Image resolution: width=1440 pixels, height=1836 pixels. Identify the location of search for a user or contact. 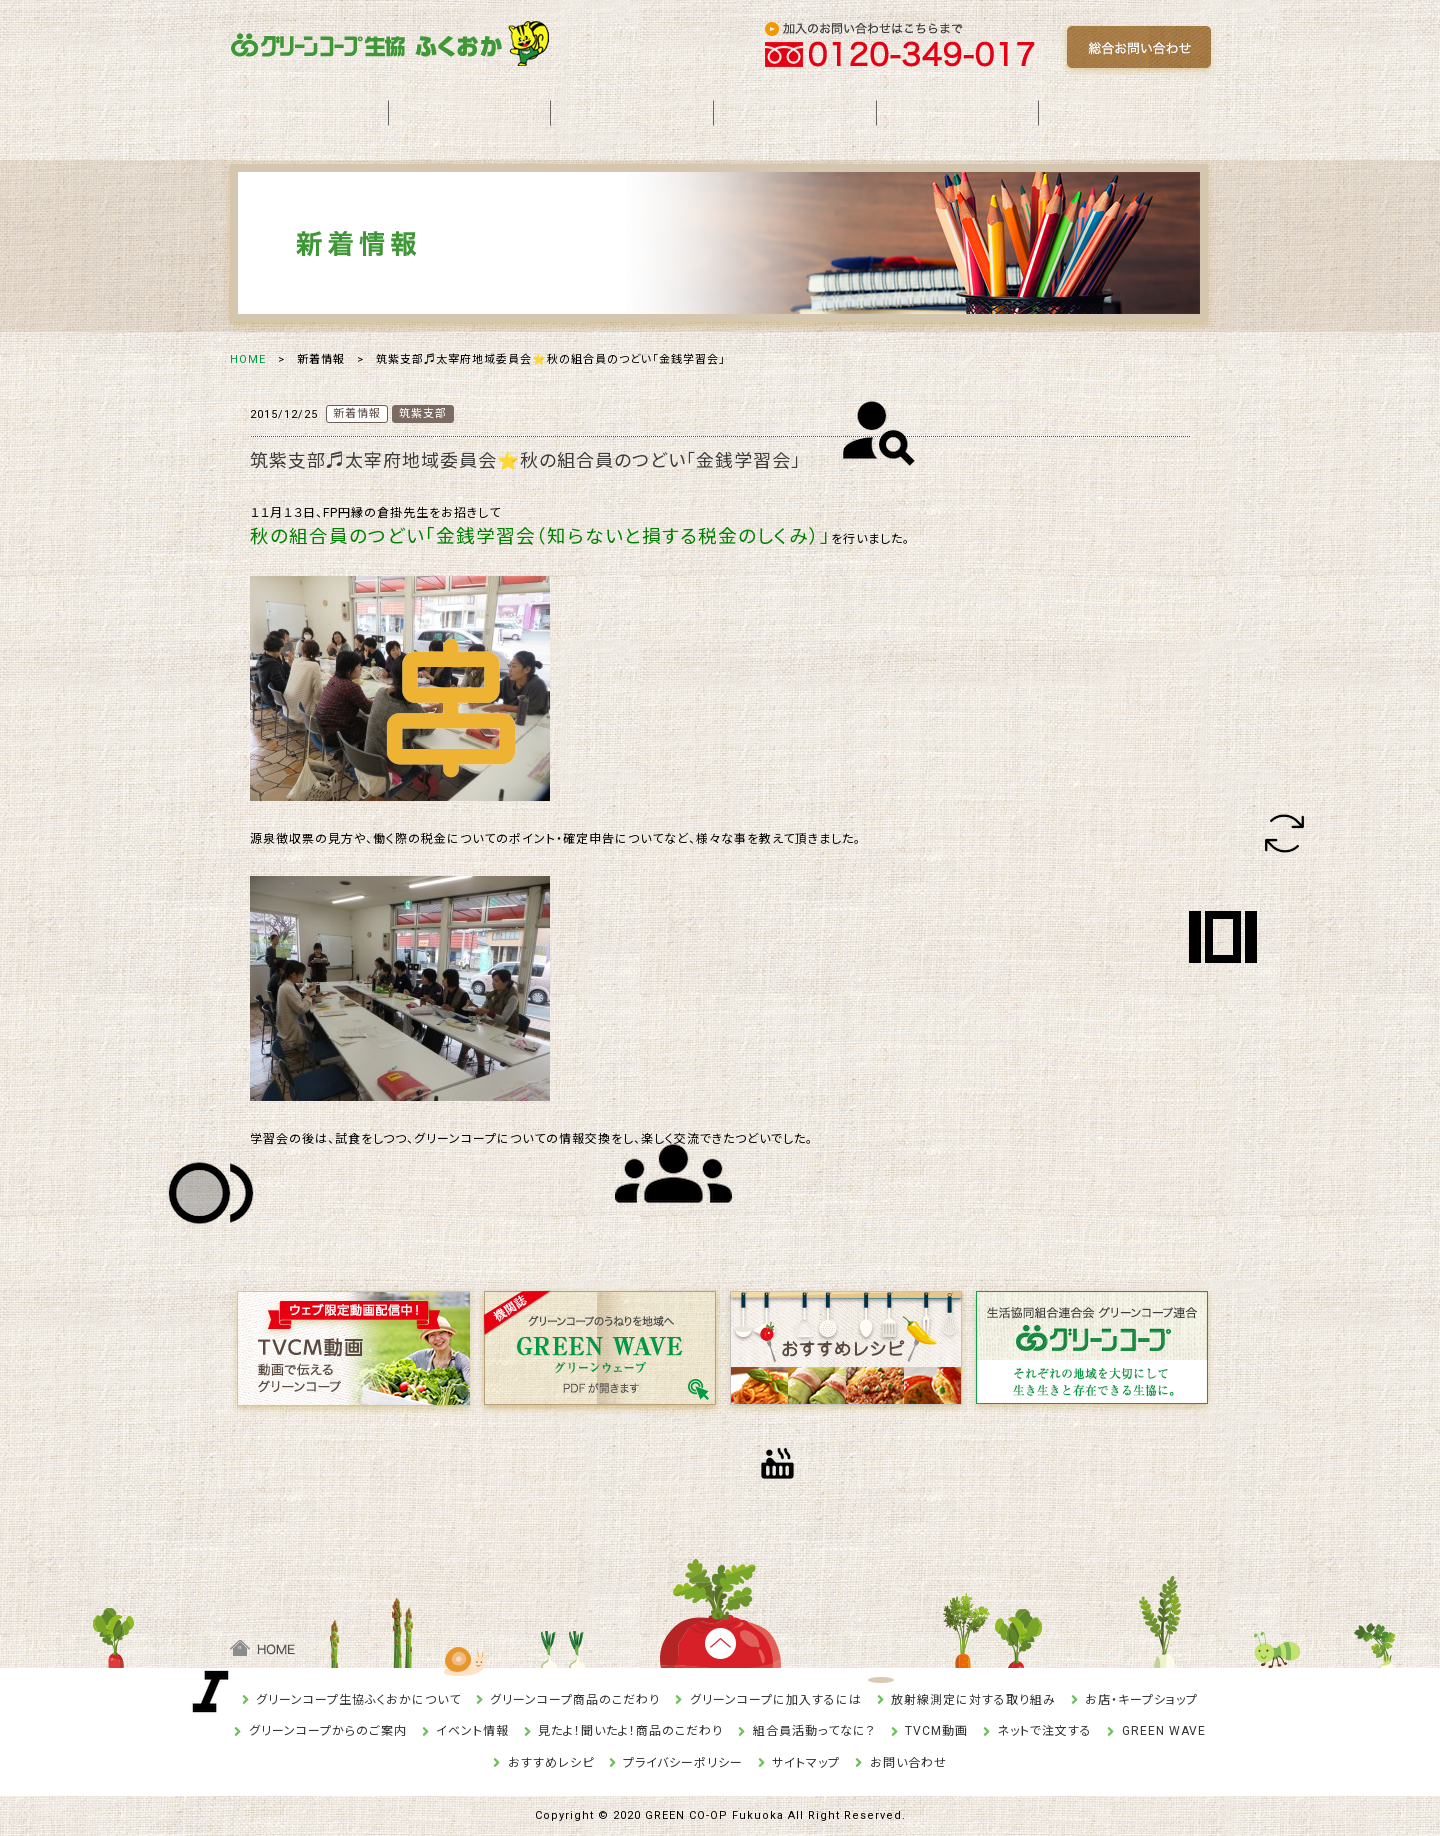
(879, 430).